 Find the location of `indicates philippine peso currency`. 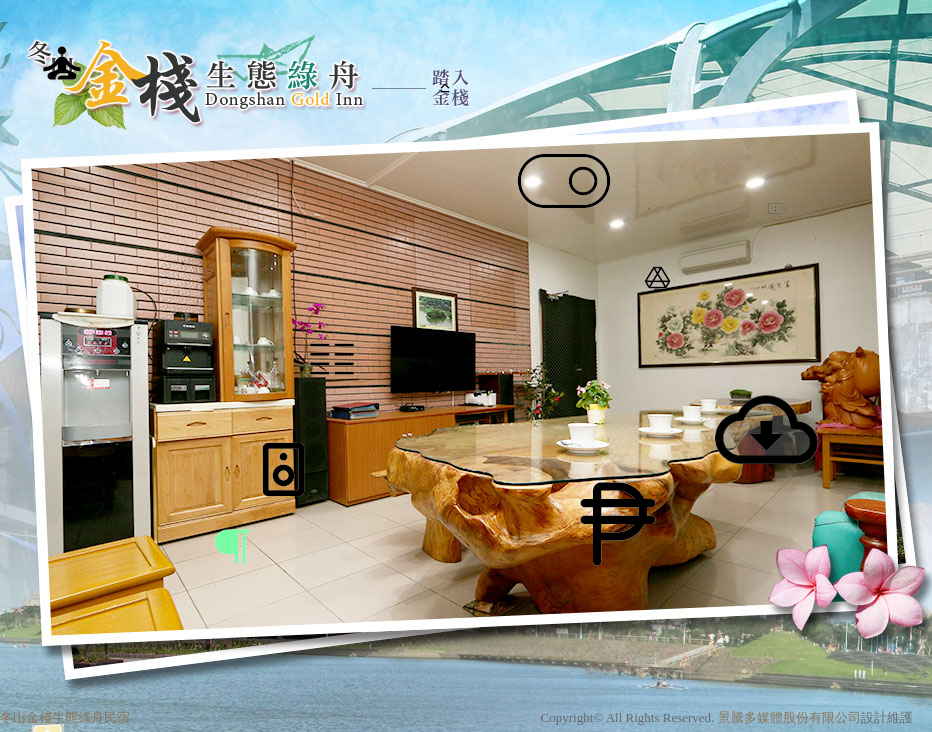

indicates philippine peso currency is located at coordinates (618, 524).